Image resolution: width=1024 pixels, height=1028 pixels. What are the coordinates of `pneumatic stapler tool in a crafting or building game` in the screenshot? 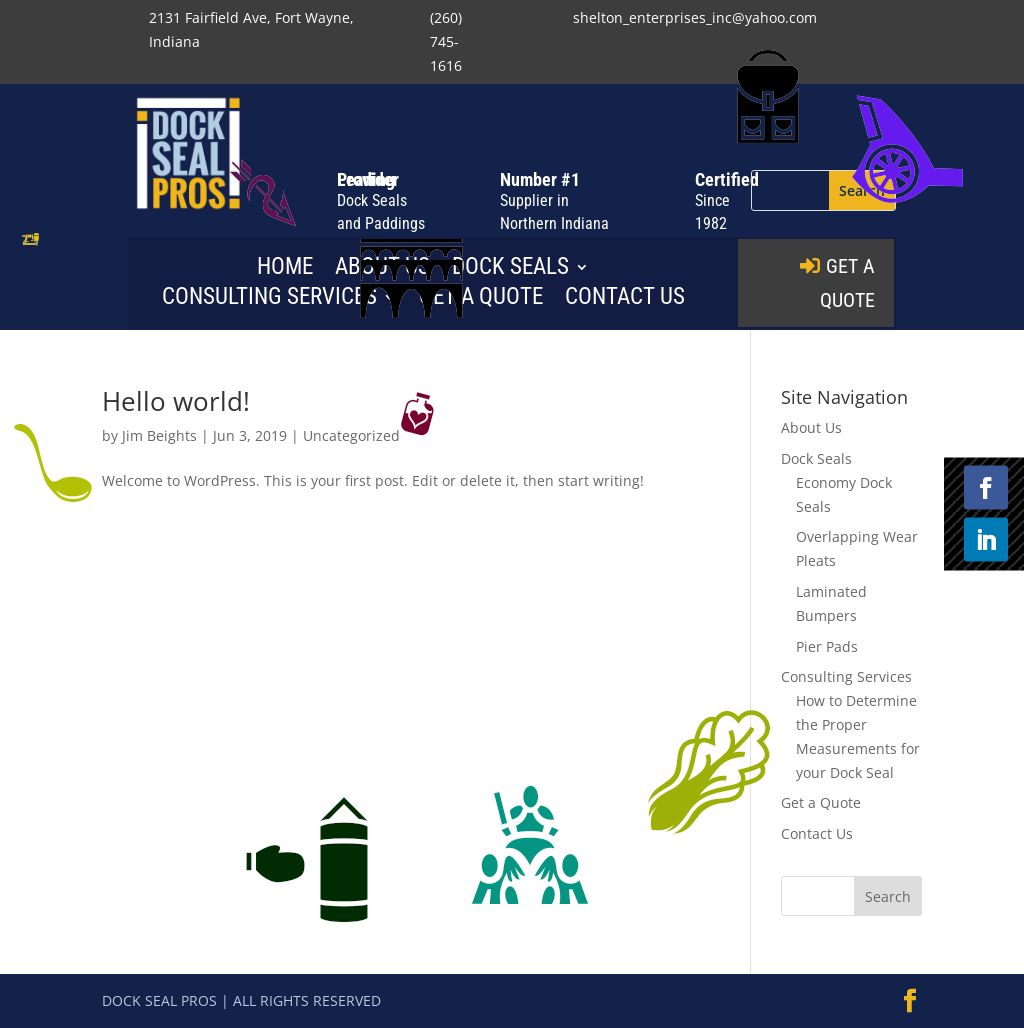 It's located at (30, 239).